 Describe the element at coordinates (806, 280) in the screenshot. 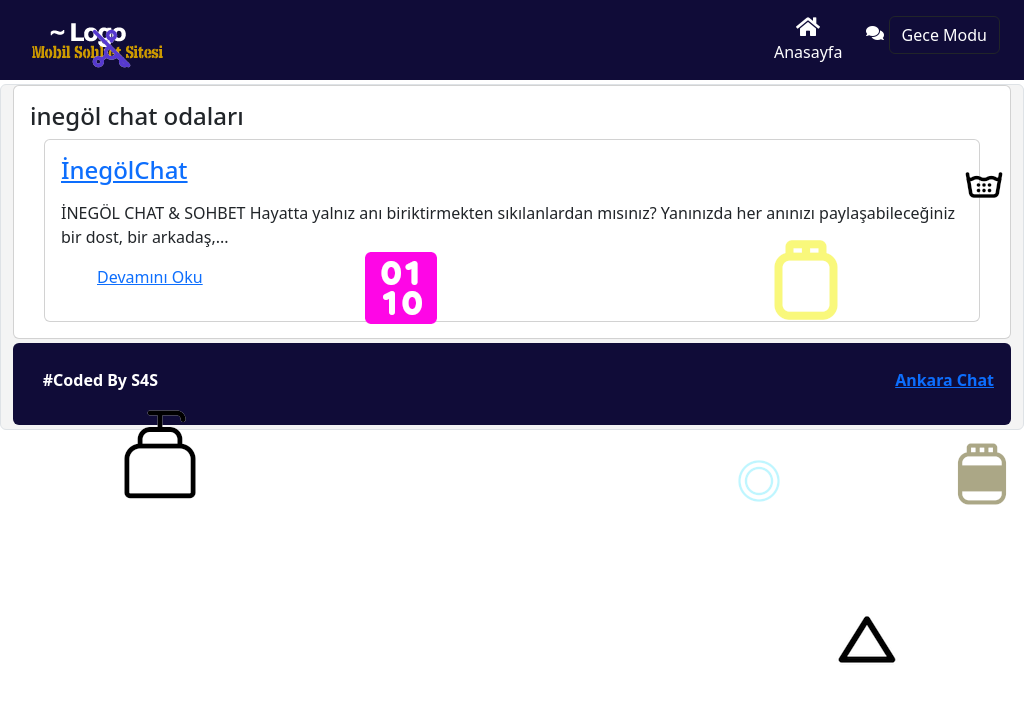

I see `store or manage saved items` at that location.